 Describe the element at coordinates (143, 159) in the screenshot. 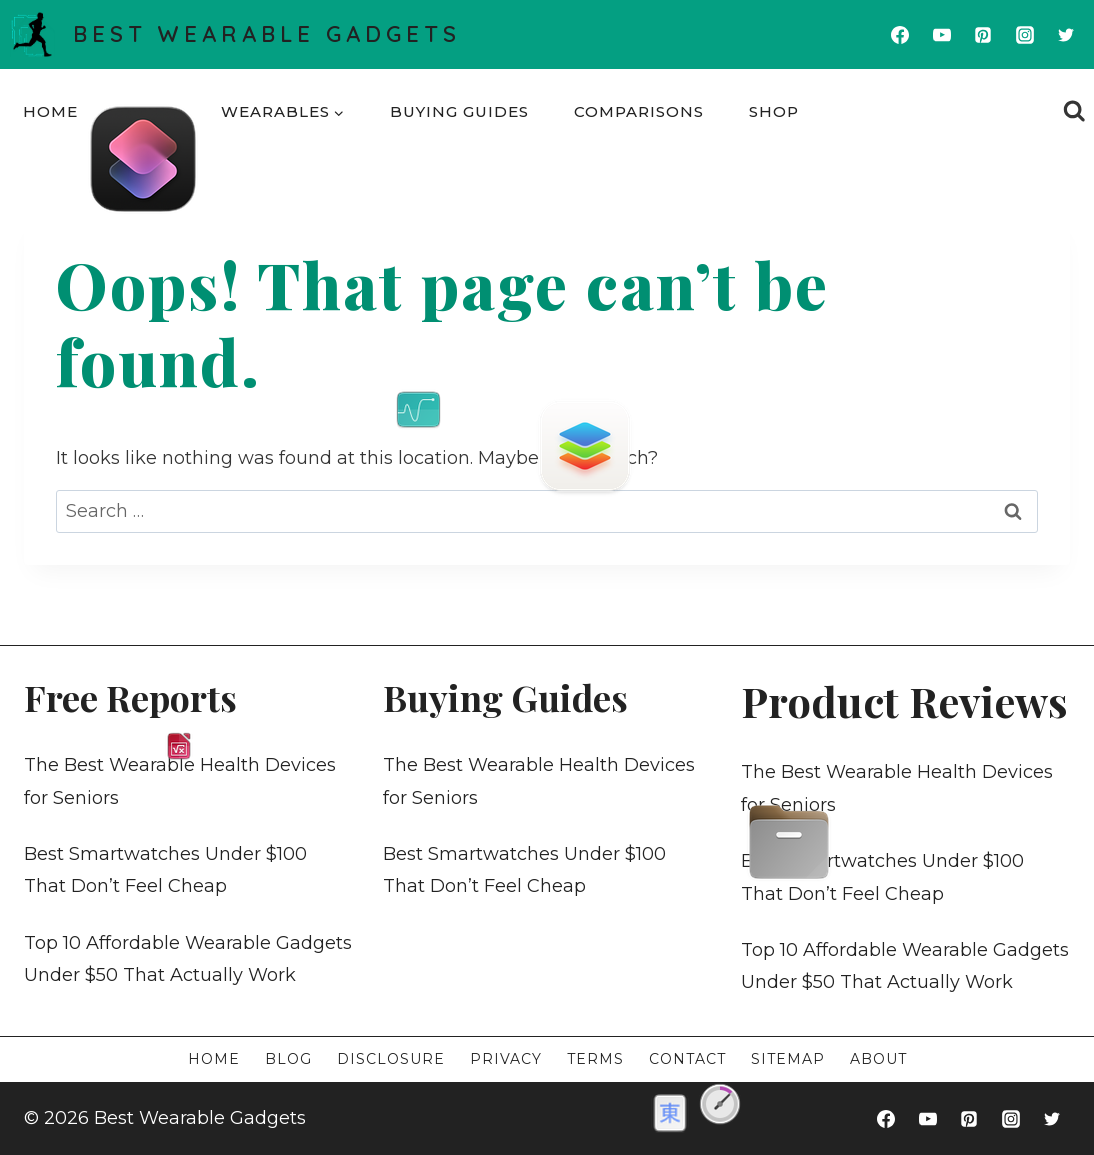

I see `open the shortcuts app` at that location.